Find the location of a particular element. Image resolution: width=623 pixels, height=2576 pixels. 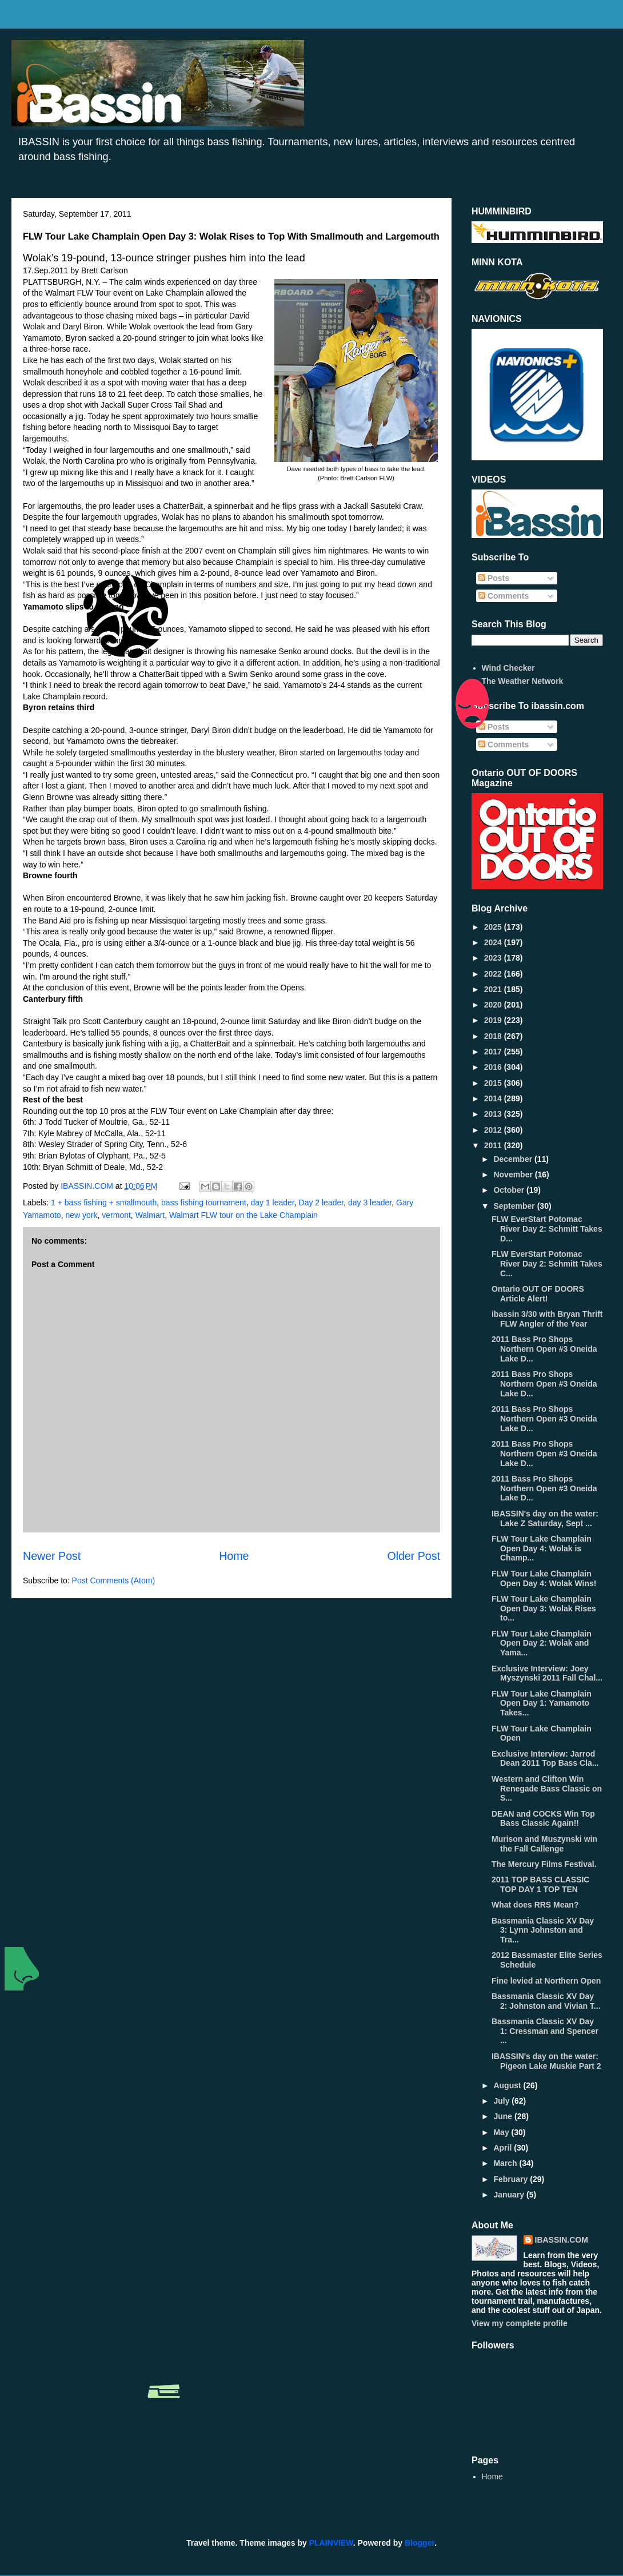

indicates a sleepy or drowsy character state is located at coordinates (473, 703).